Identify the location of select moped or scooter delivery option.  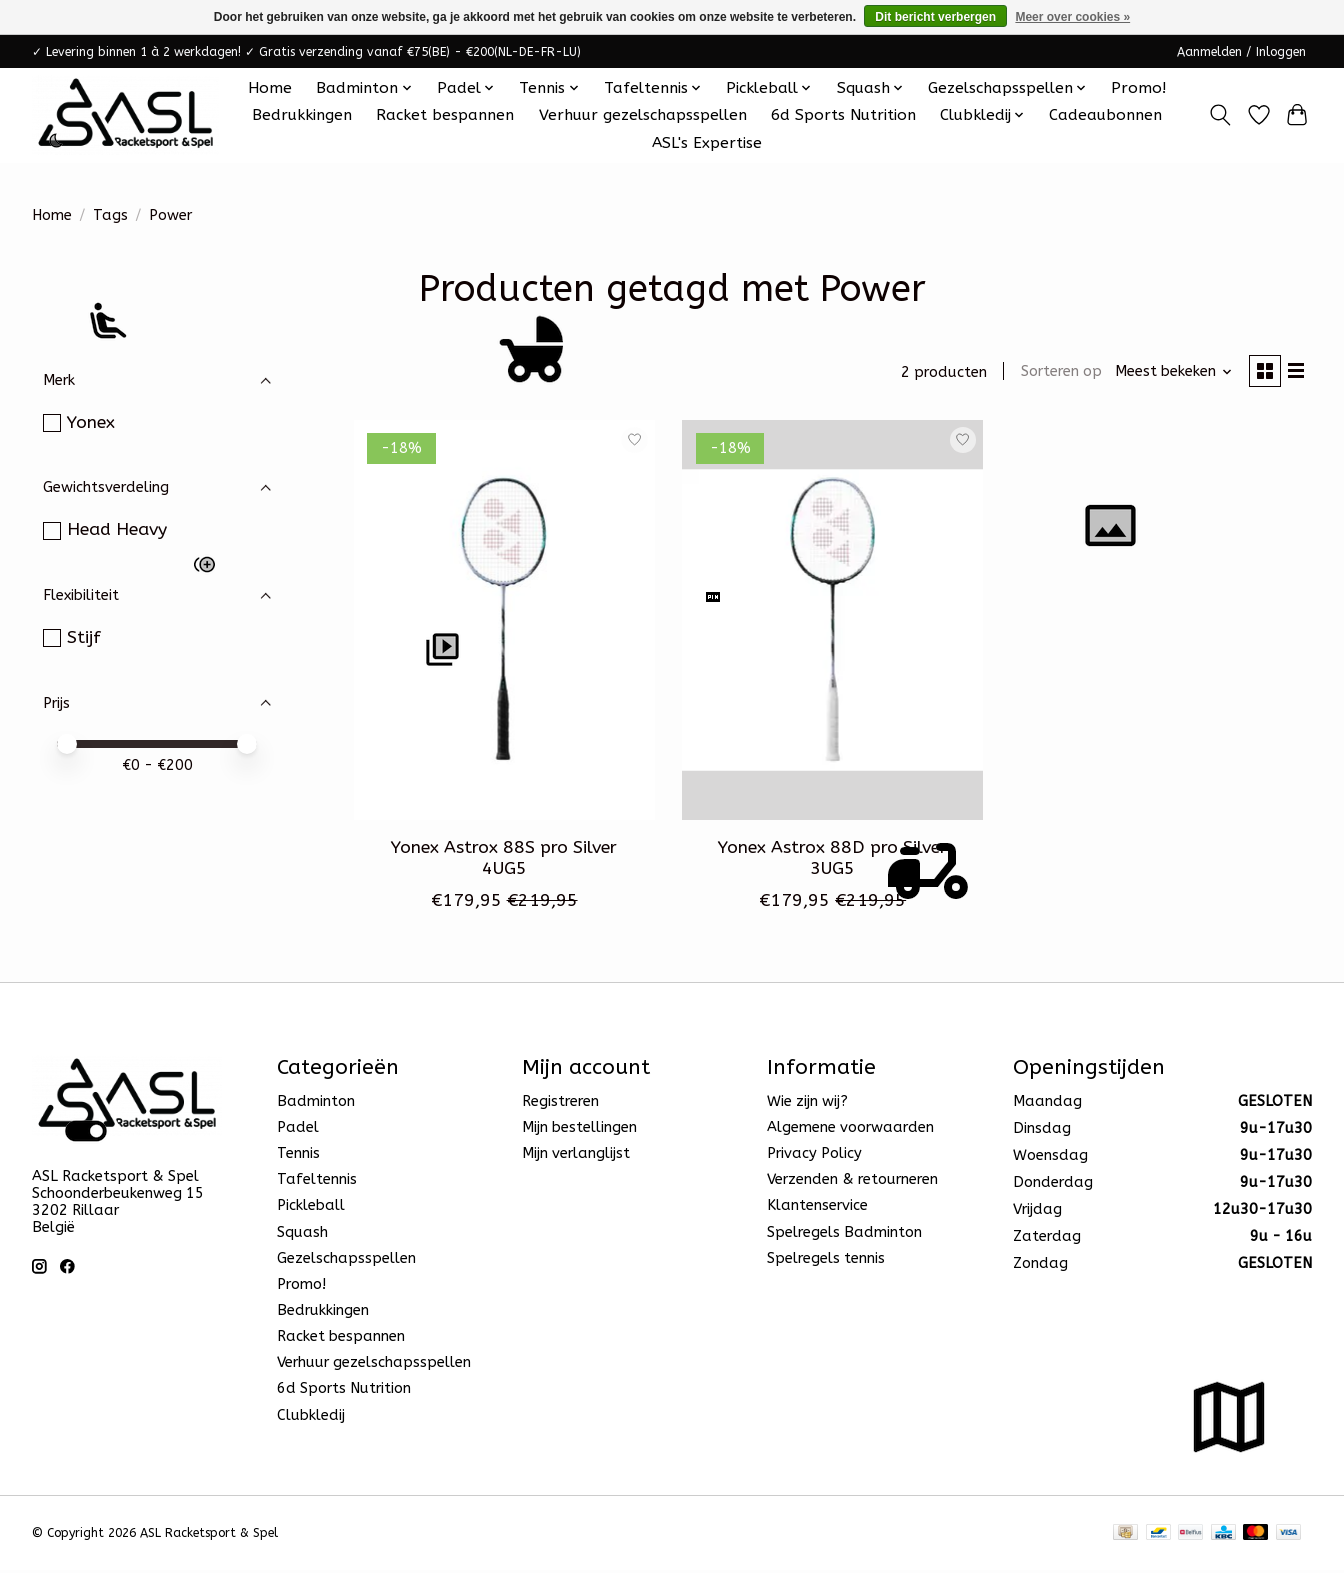
(928, 871).